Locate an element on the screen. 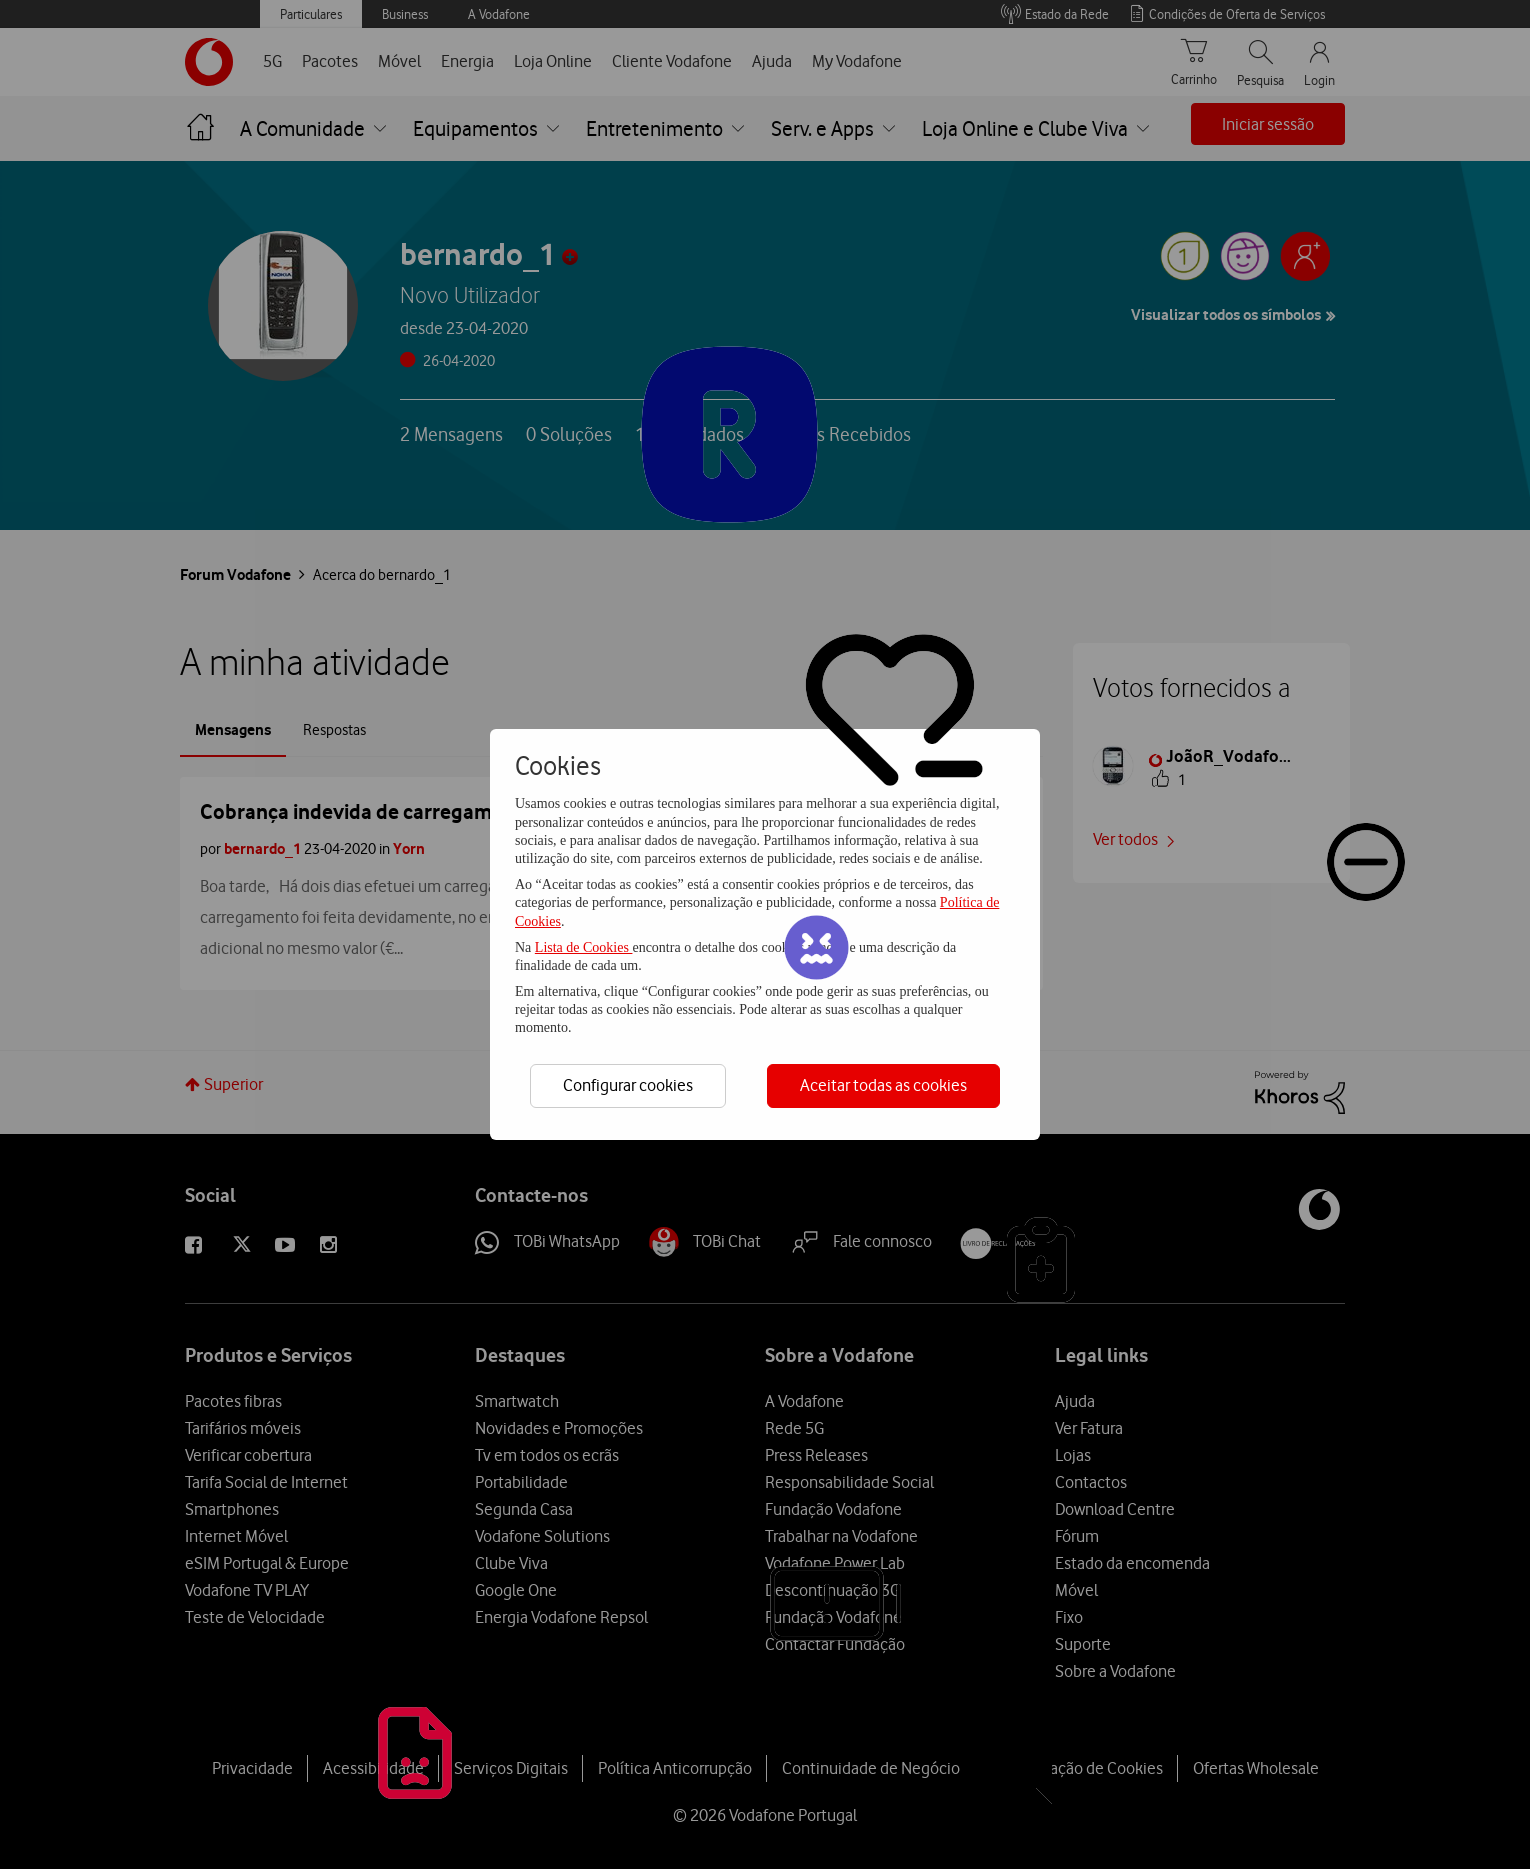 This screenshot has width=1530, height=1869. add a new note or item to clipboard is located at coordinates (1041, 1260).